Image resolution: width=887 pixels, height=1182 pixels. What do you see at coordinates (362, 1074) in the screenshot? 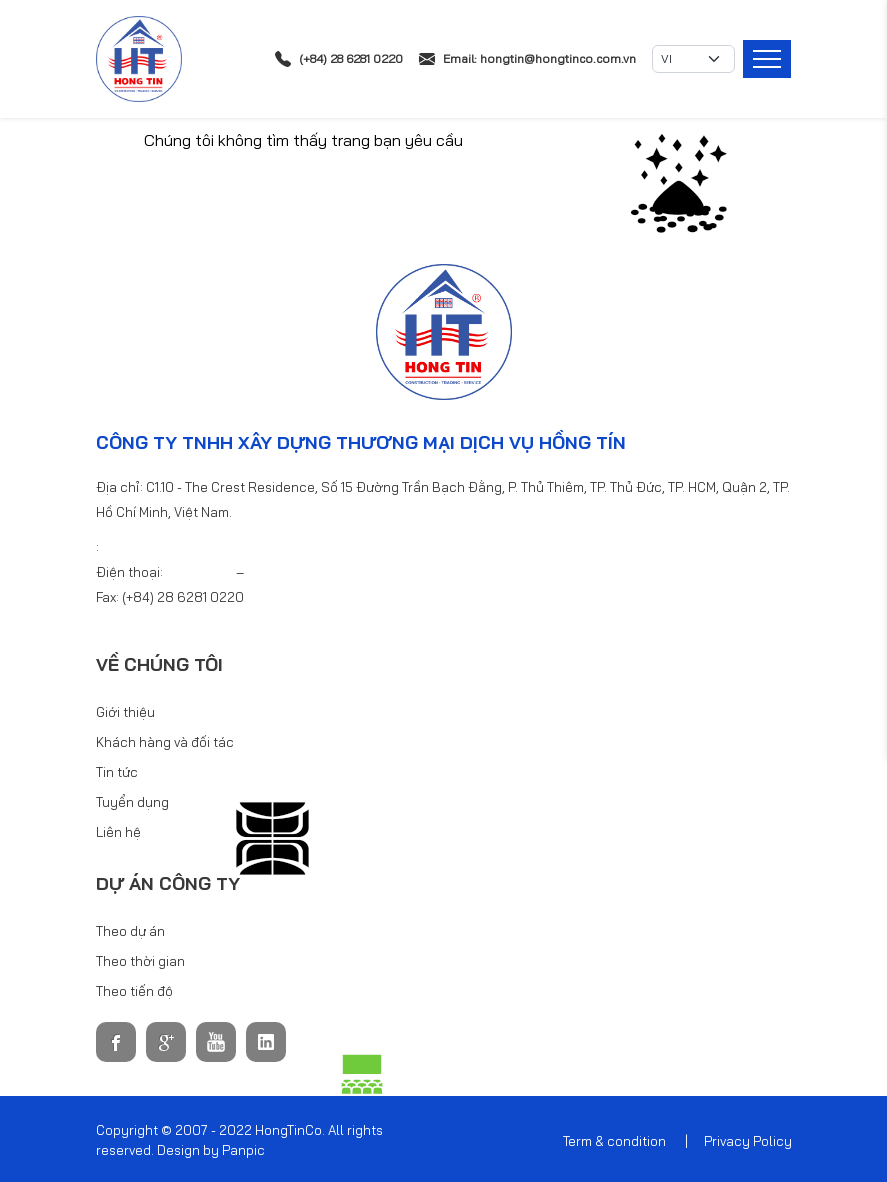
I see `access theater or cinema listings` at bounding box center [362, 1074].